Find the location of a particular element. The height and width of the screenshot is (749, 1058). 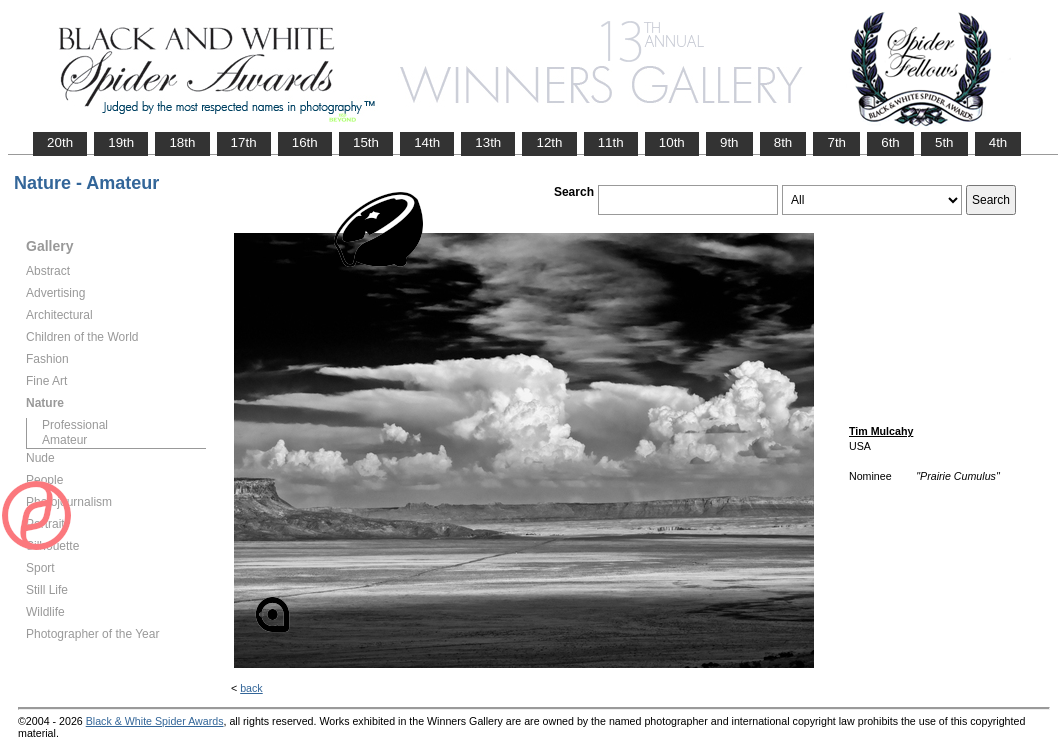

open D&D Beyond app or website is located at coordinates (342, 117).